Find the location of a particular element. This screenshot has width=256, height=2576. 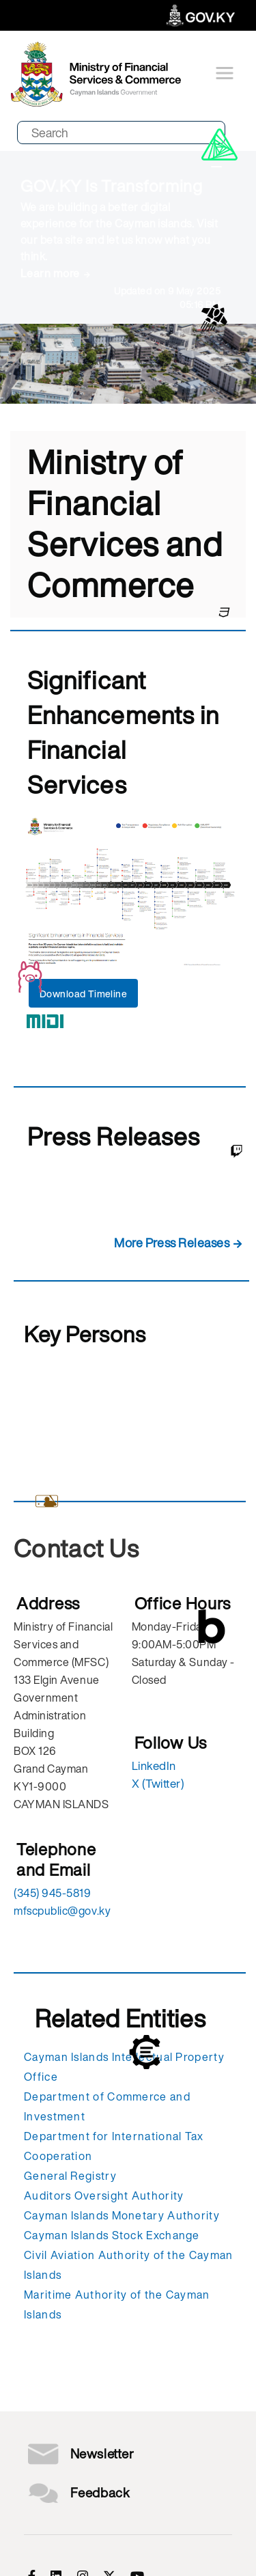

open the MLB app is located at coordinates (46, 1501).